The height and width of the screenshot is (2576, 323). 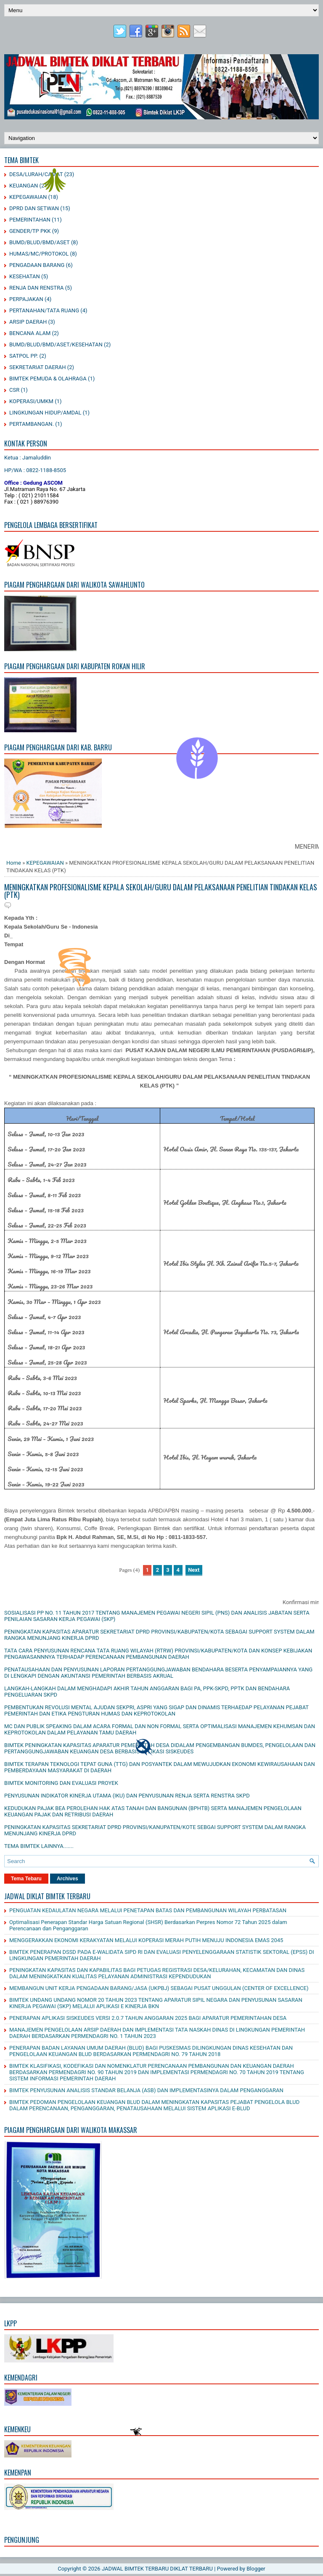 What do you see at coordinates (54, 180) in the screenshot?
I see `equip a wing cloak or cape item` at bounding box center [54, 180].